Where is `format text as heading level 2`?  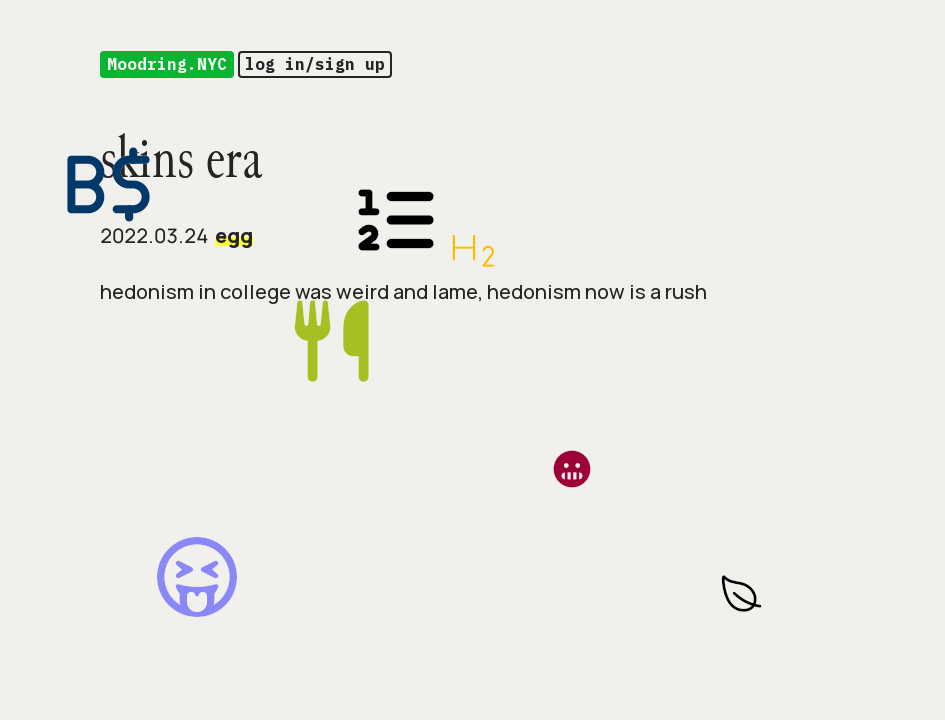
format text as heading level 2 is located at coordinates (471, 250).